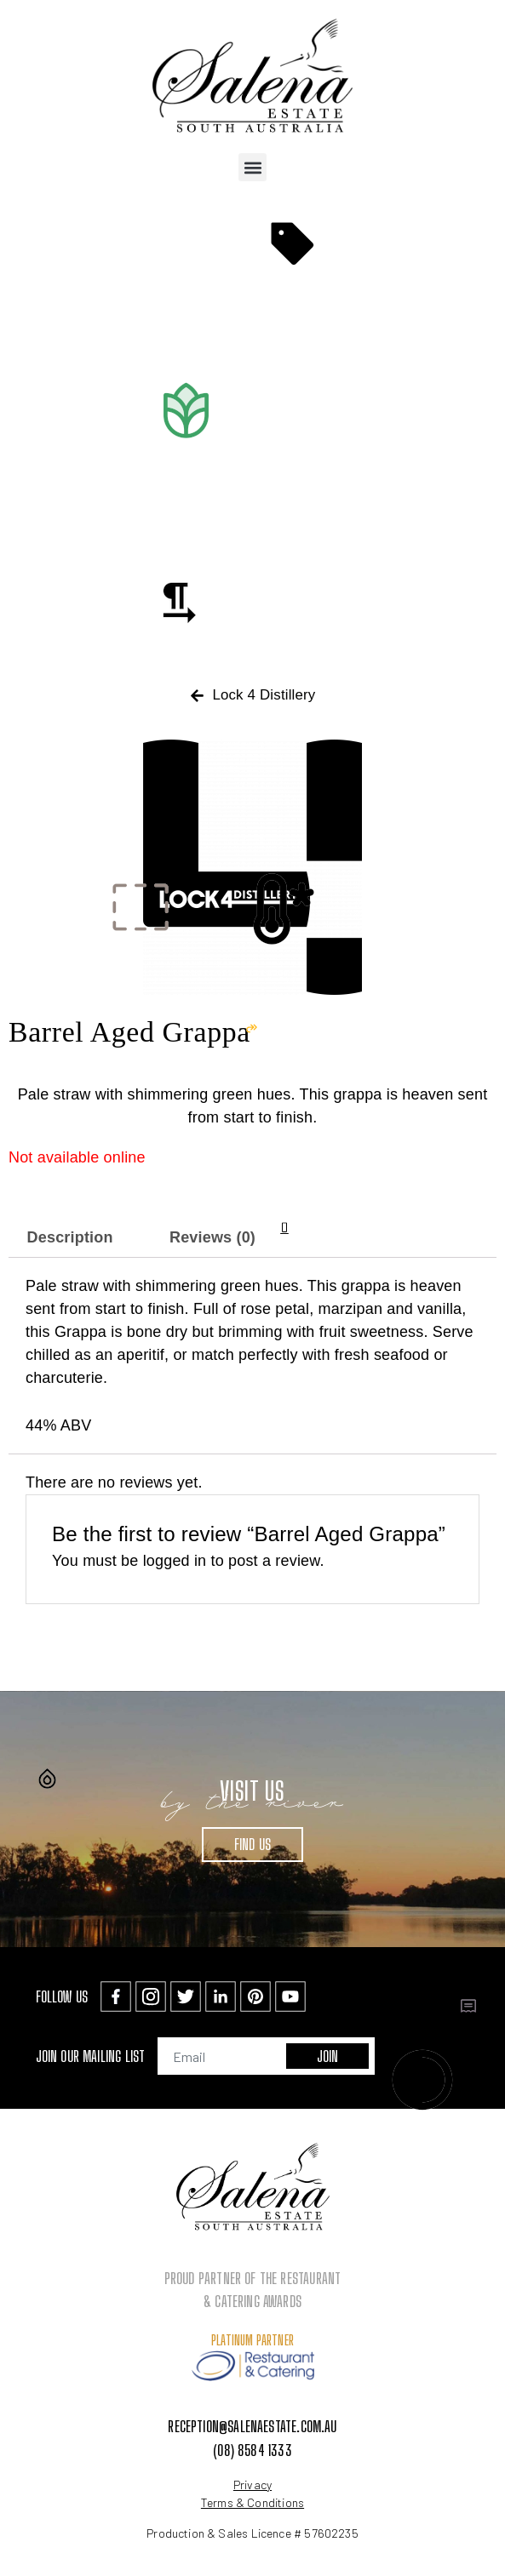  I want to click on select or define a region, so click(141, 907).